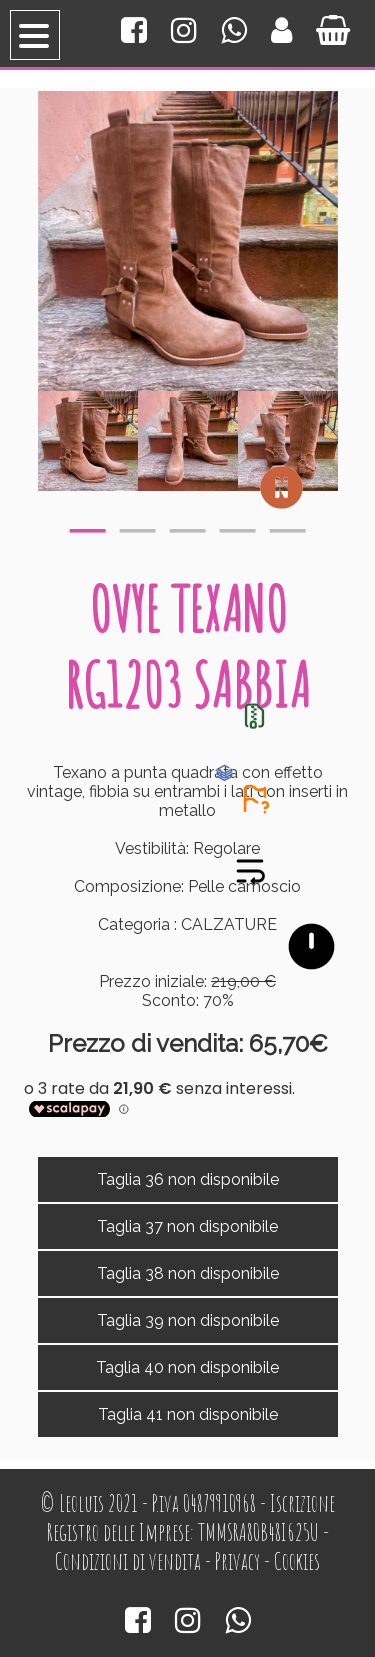  What do you see at coordinates (311, 946) in the screenshot?
I see `indicates 12 o'clock or noon/midnight` at bounding box center [311, 946].